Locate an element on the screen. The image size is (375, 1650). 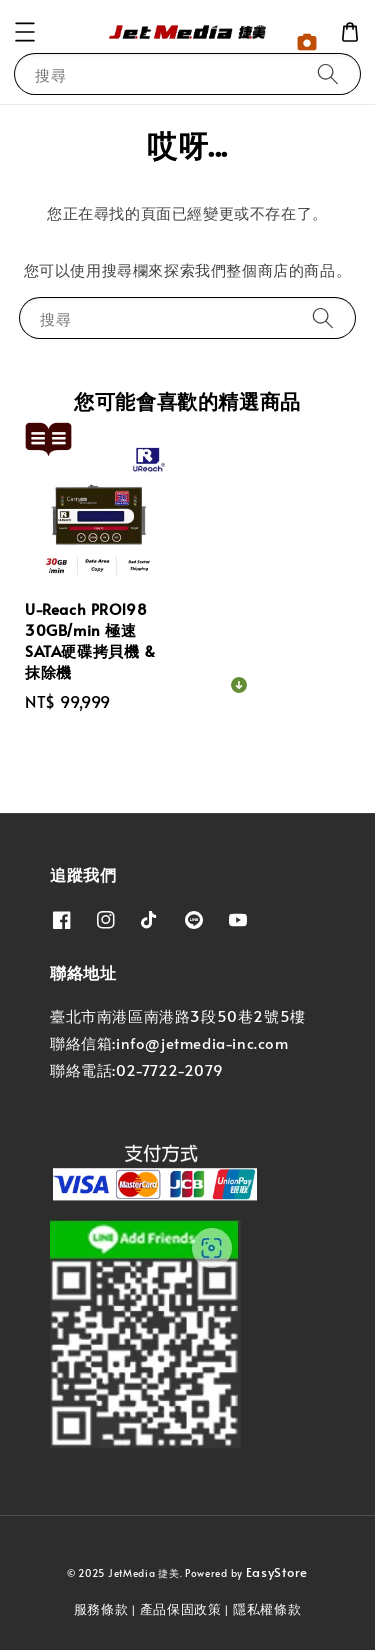
view readme documentation is located at coordinates (48, 439).